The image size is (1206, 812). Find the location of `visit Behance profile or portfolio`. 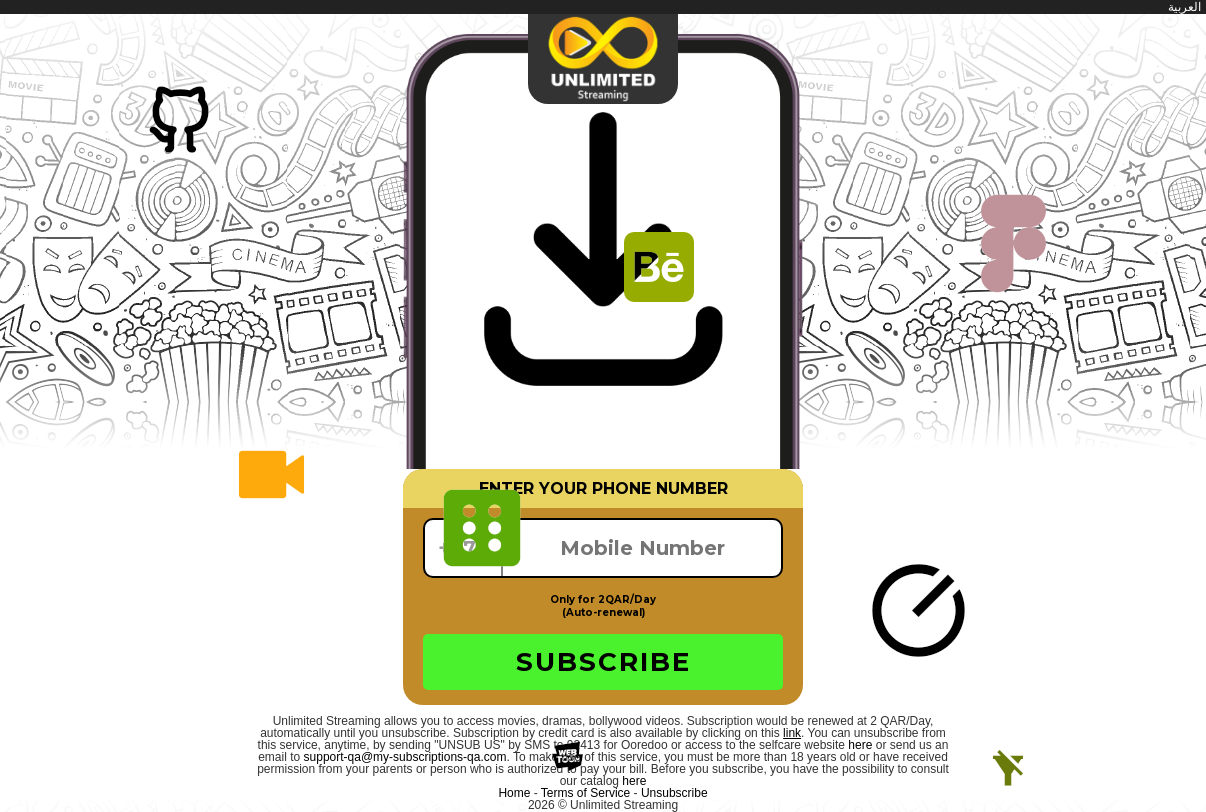

visit Behance profile or portfolio is located at coordinates (659, 267).